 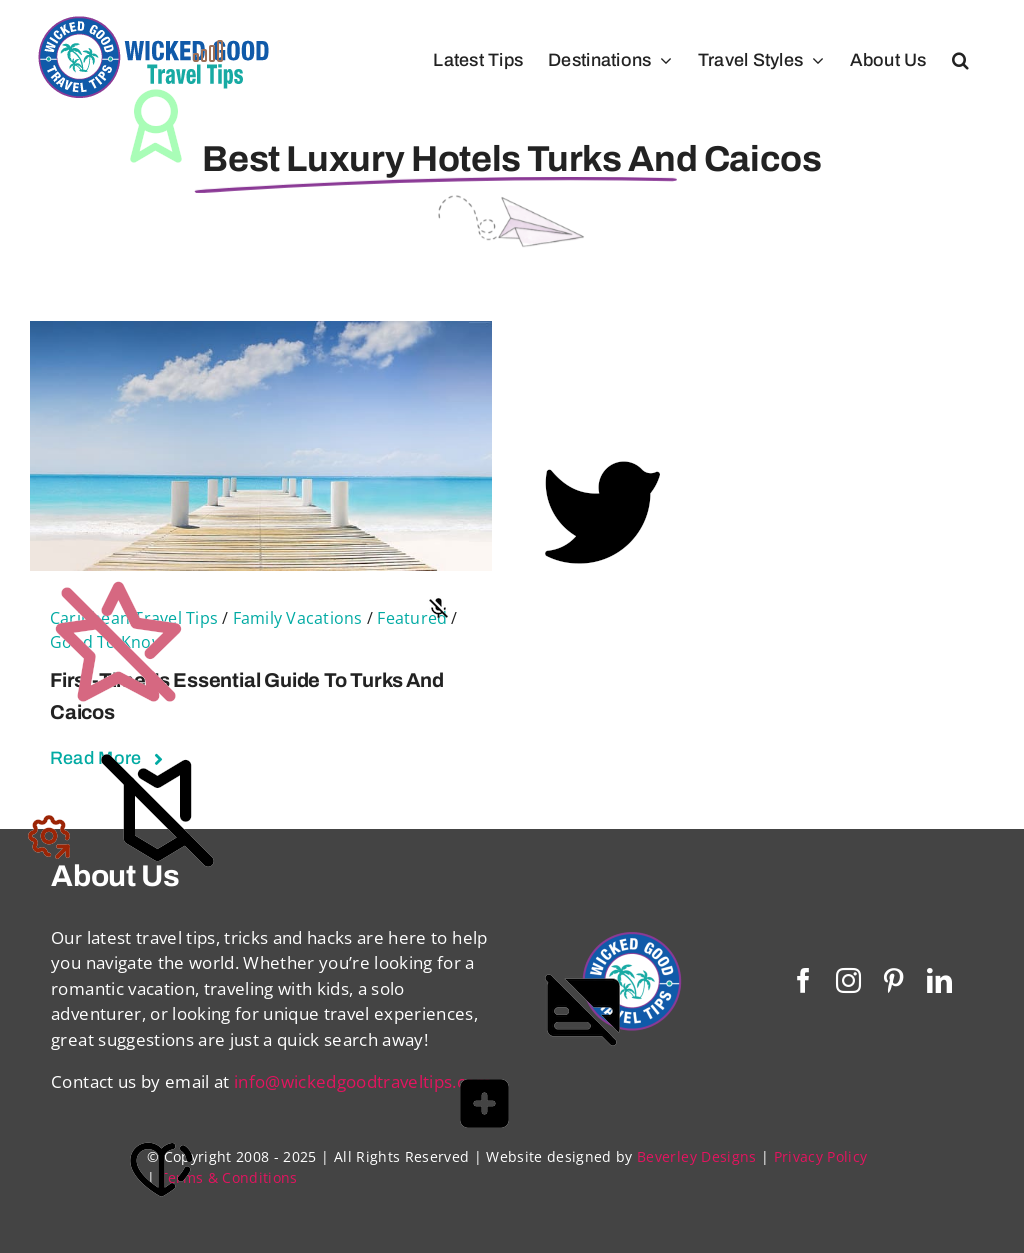 I want to click on turn off subtitles or closed captions, so click(x=583, y=1007).